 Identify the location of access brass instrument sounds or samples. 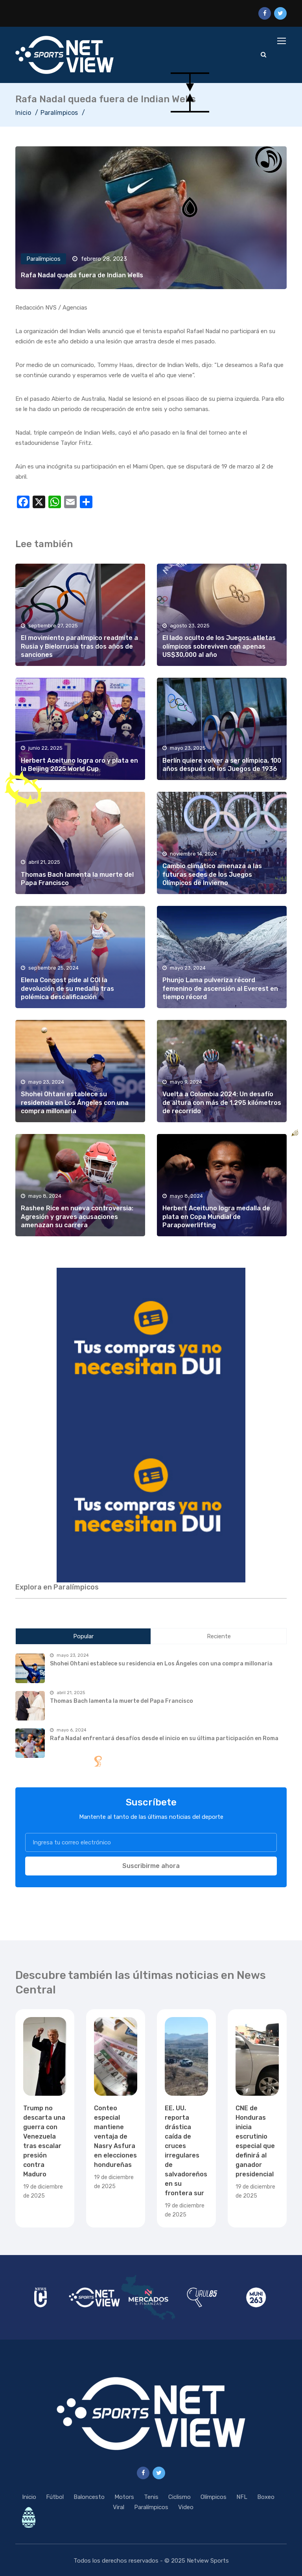
(295, 1133).